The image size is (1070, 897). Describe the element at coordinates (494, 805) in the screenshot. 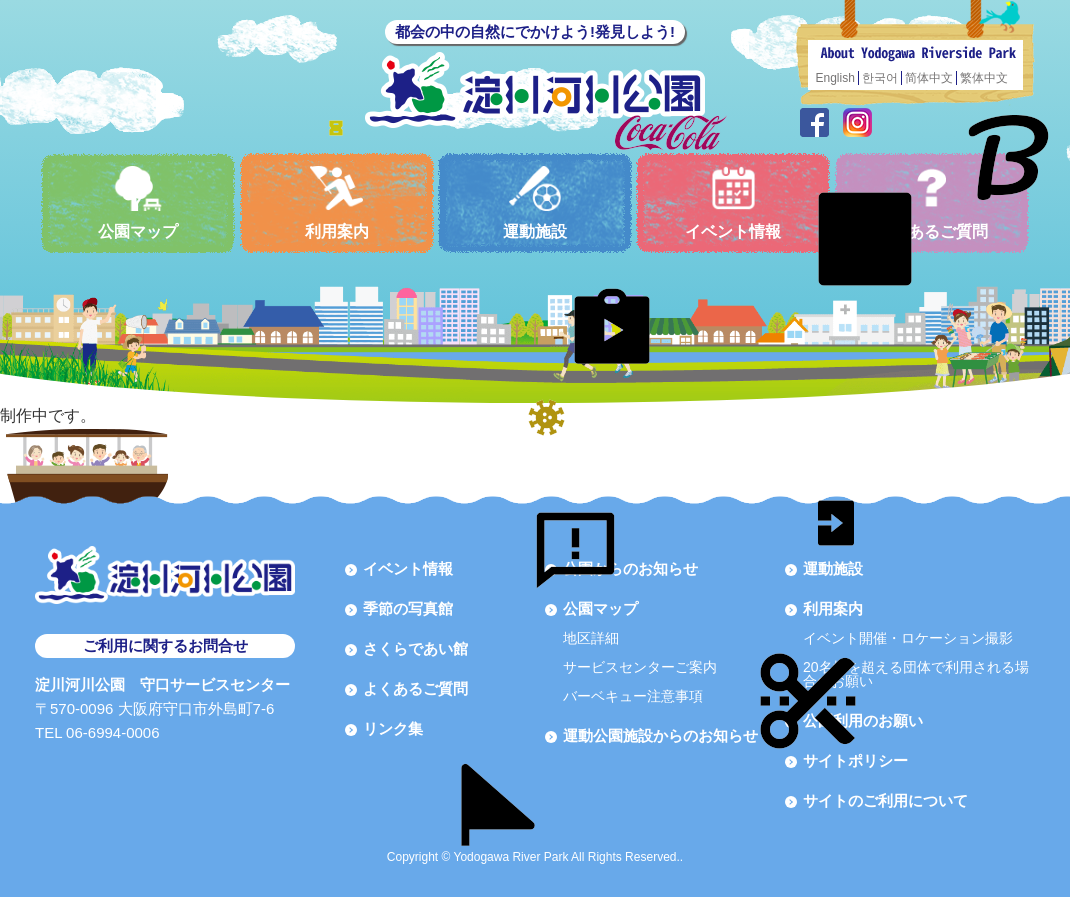

I see `flag an item for review or attention` at that location.